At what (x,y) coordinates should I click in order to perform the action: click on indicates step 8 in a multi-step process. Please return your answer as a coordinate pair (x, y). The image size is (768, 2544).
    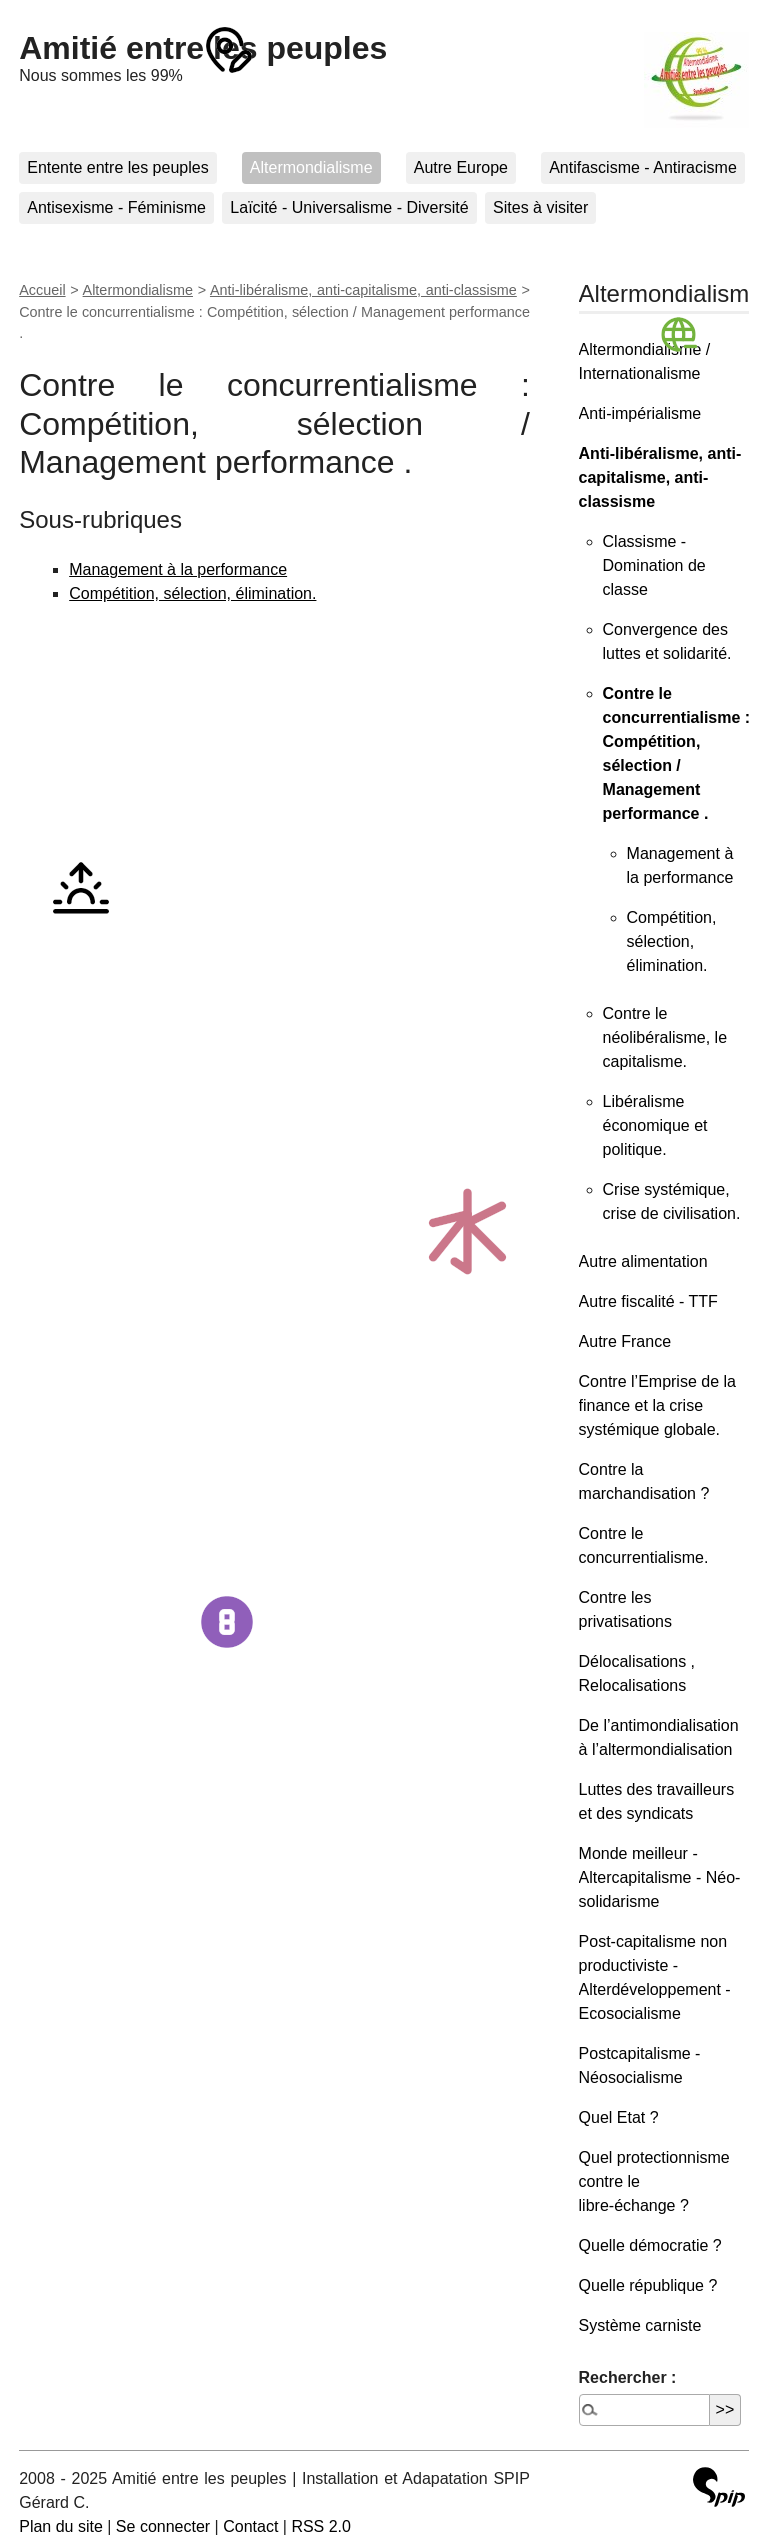
    Looking at the image, I should click on (227, 1622).